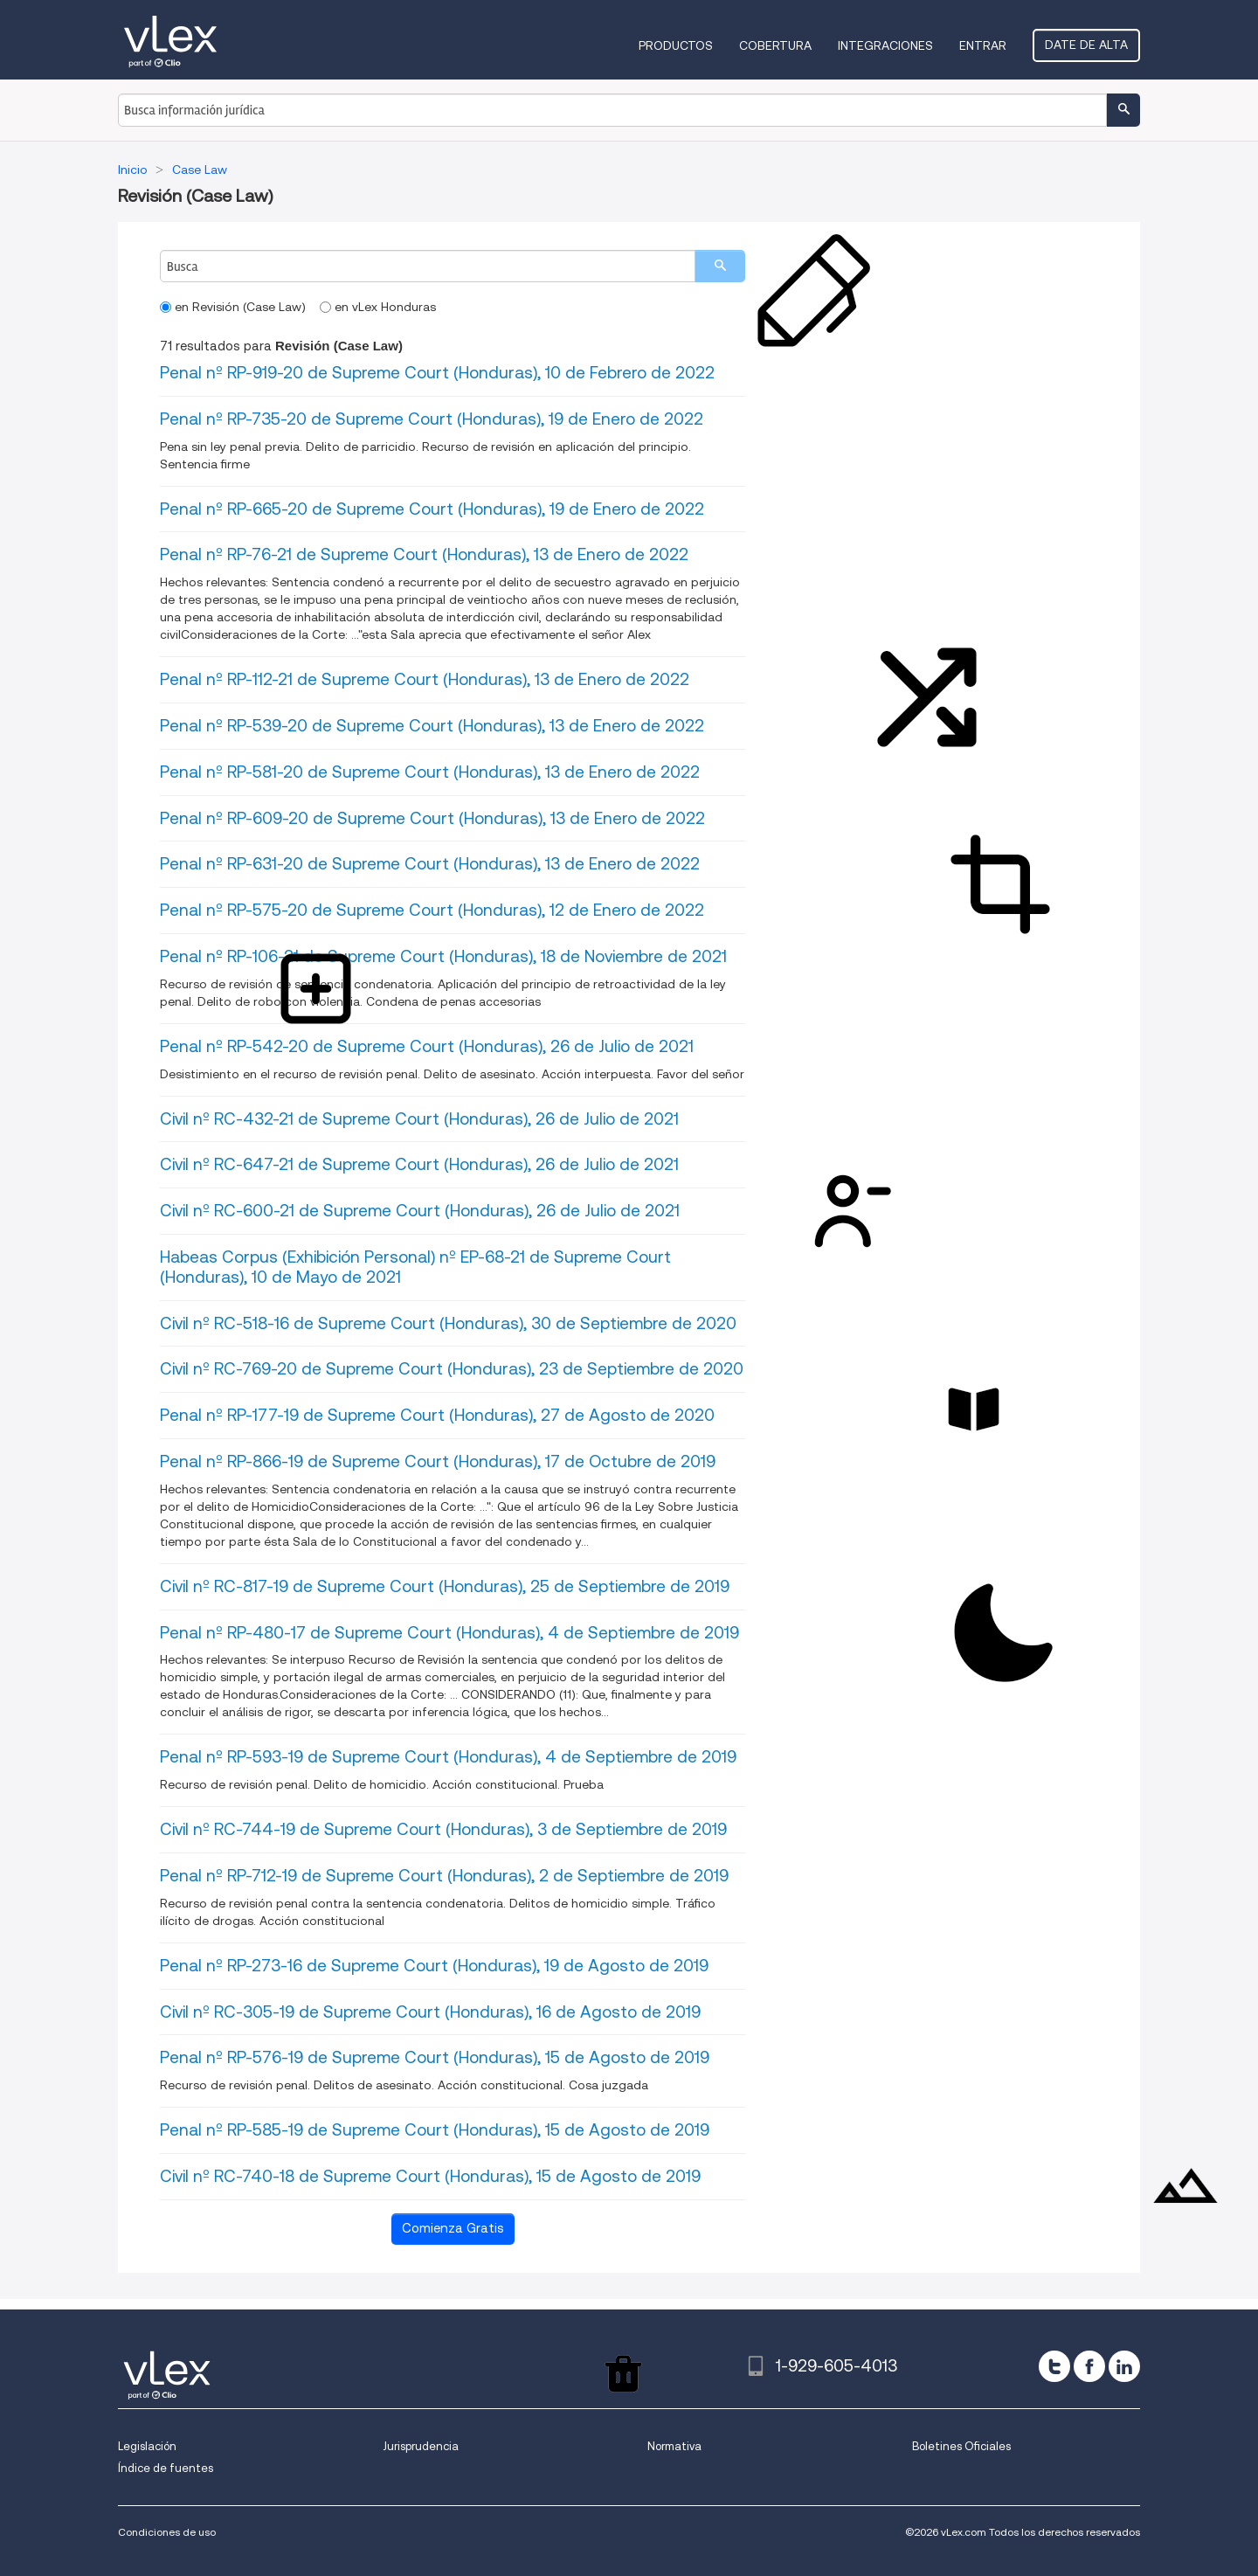 The height and width of the screenshot is (2576, 1258). I want to click on add a new item or entry, so click(315, 988).